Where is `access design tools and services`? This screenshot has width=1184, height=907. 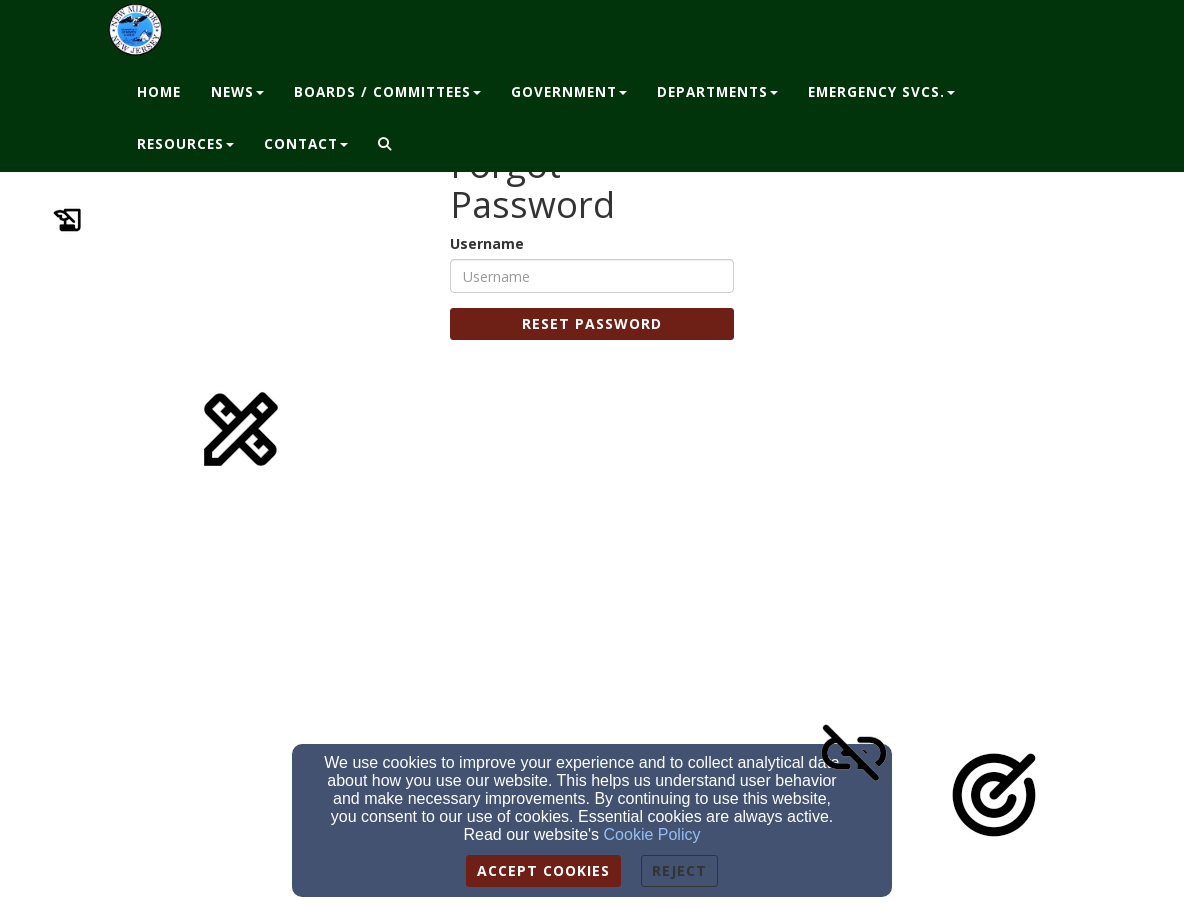
access design tools and services is located at coordinates (240, 429).